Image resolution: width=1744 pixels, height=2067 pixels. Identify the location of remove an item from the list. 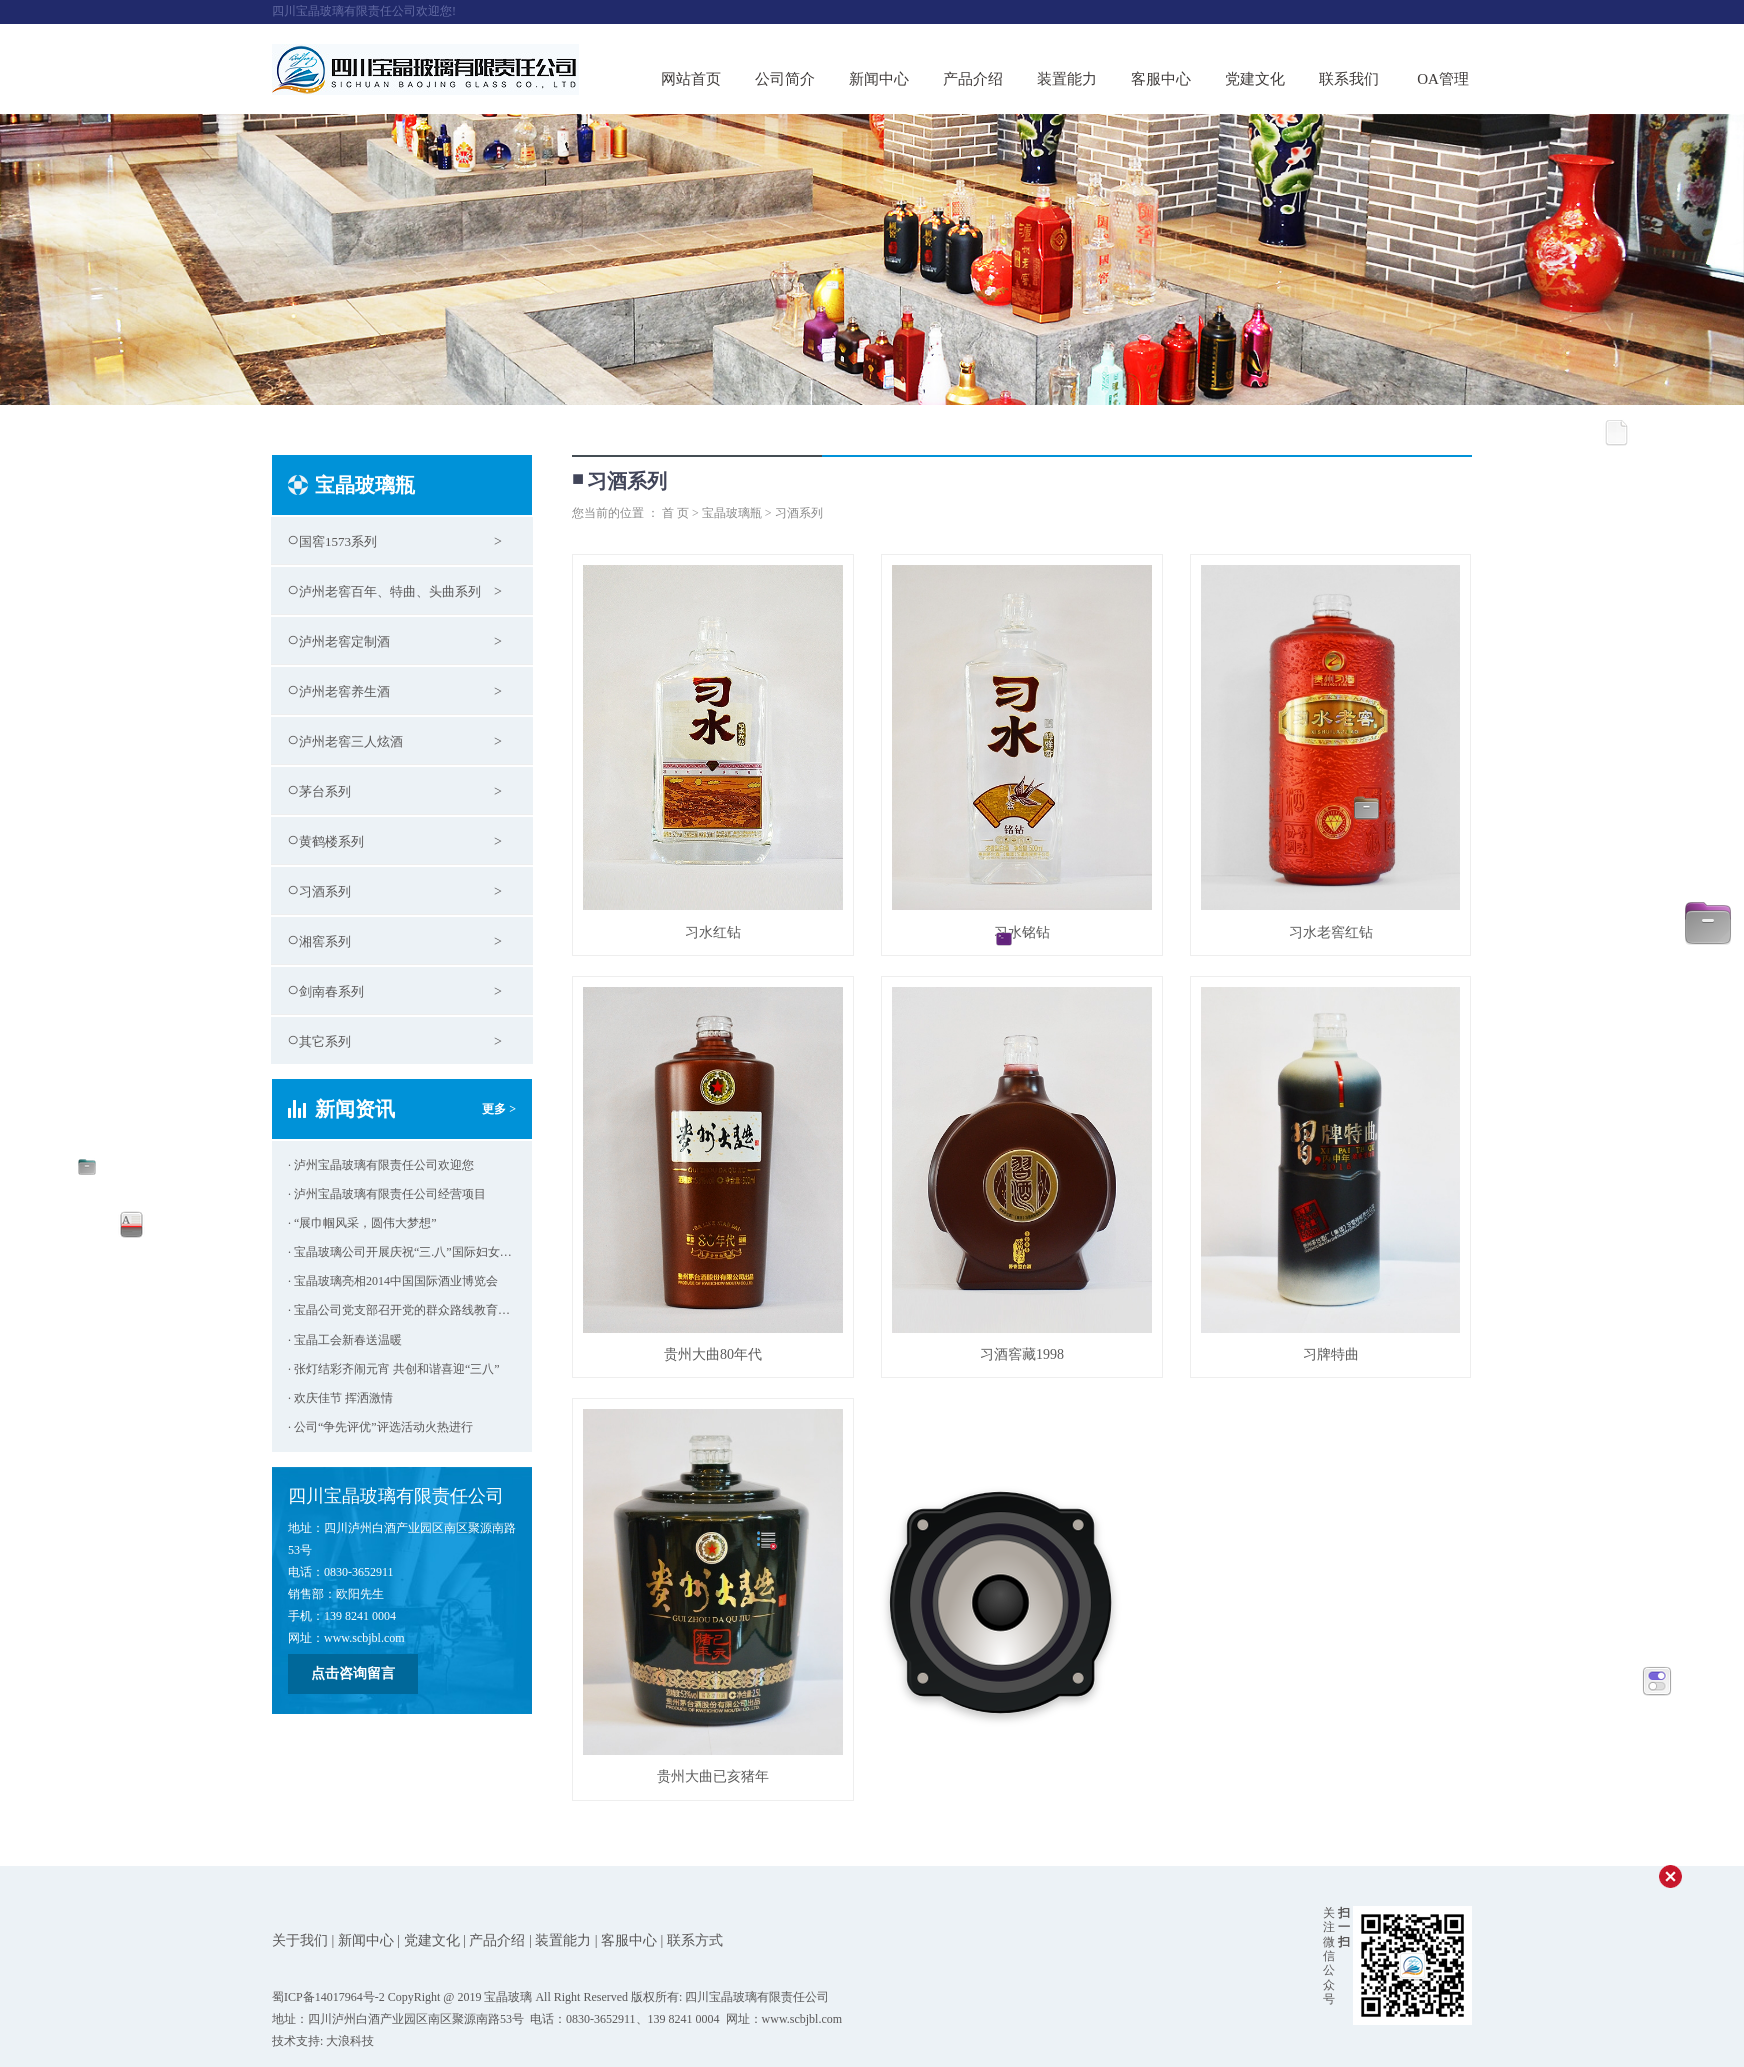
(766, 1539).